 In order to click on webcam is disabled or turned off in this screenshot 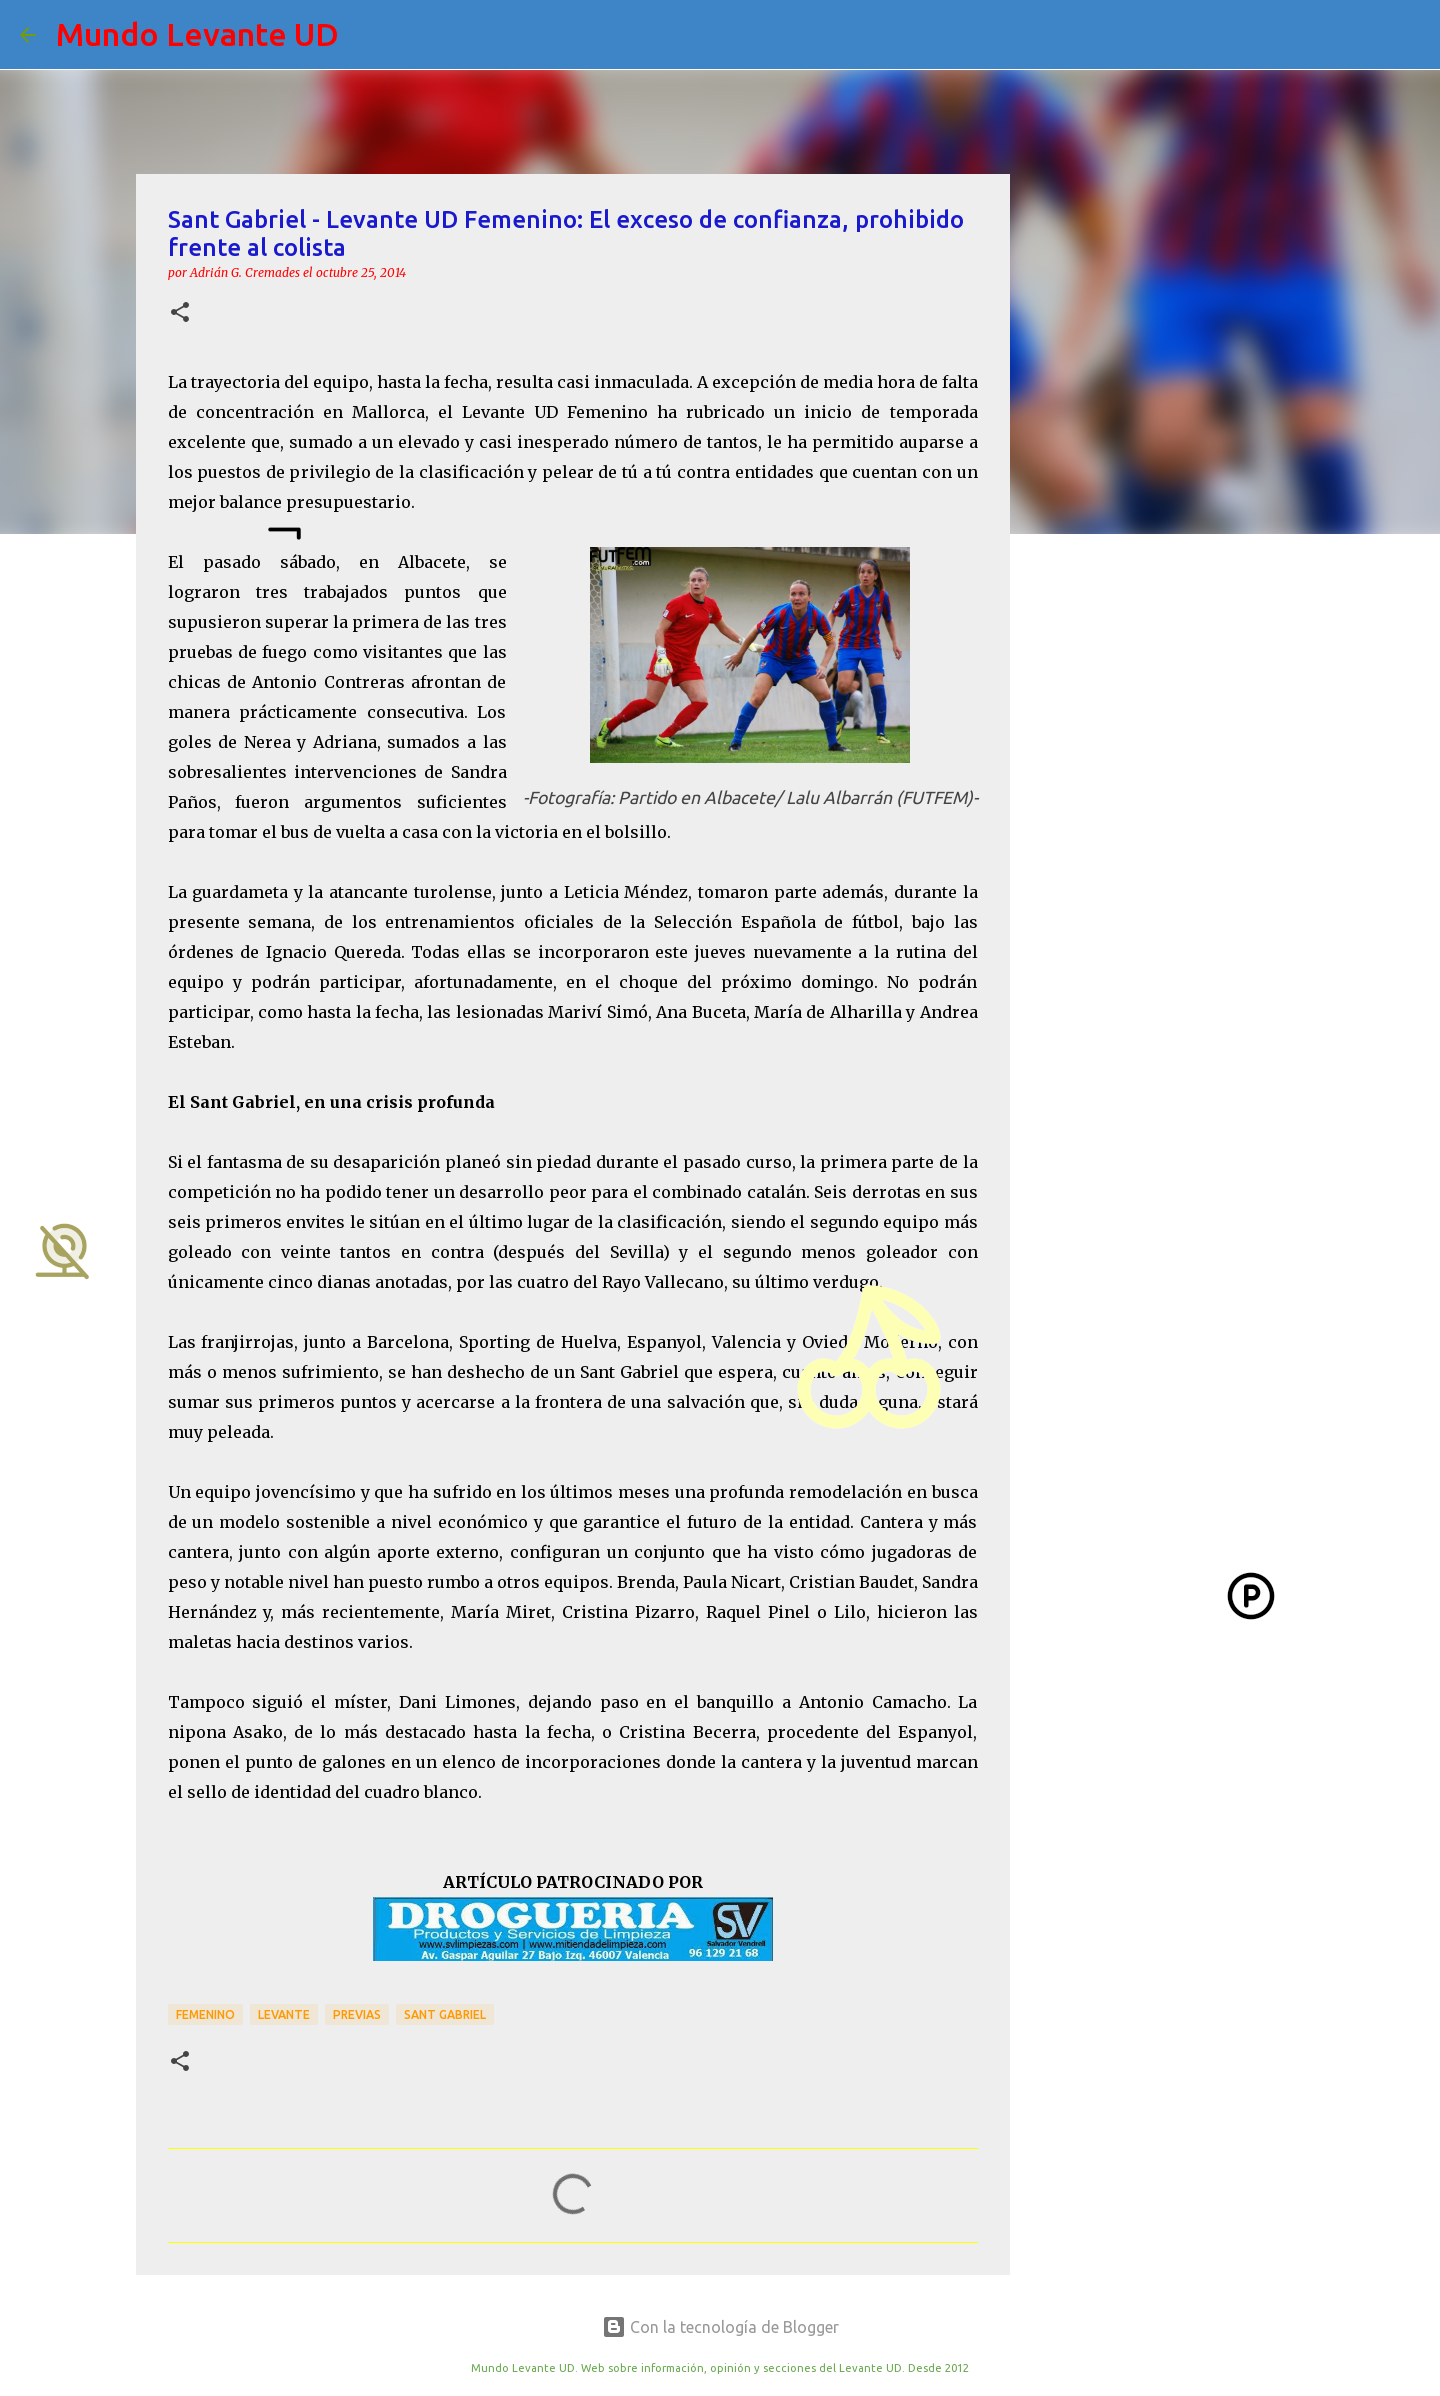, I will do `click(64, 1252)`.